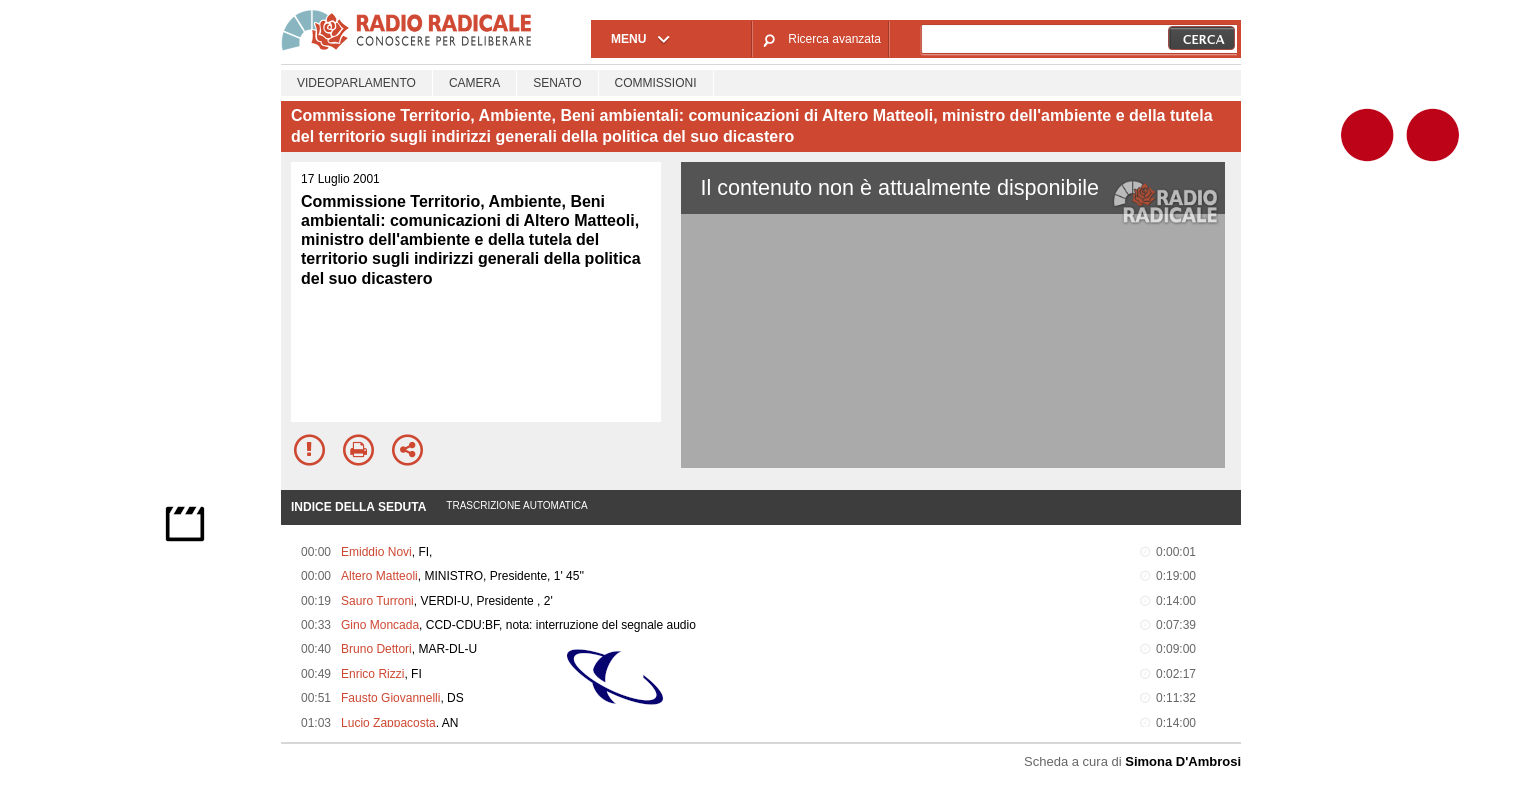 The width and height of the screenshot is (1522, 797). I want to click on access video or film editing tools, so click(185, 524).